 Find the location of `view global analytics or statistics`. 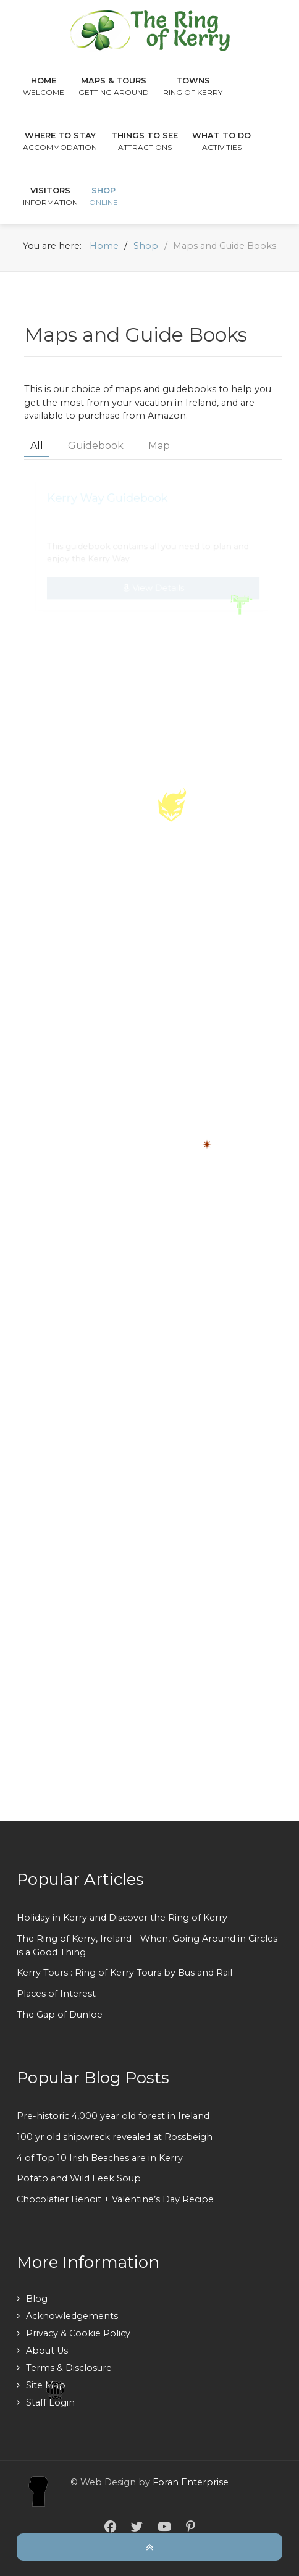

view global analytics or statistics is located at coordinates (55, 2390).